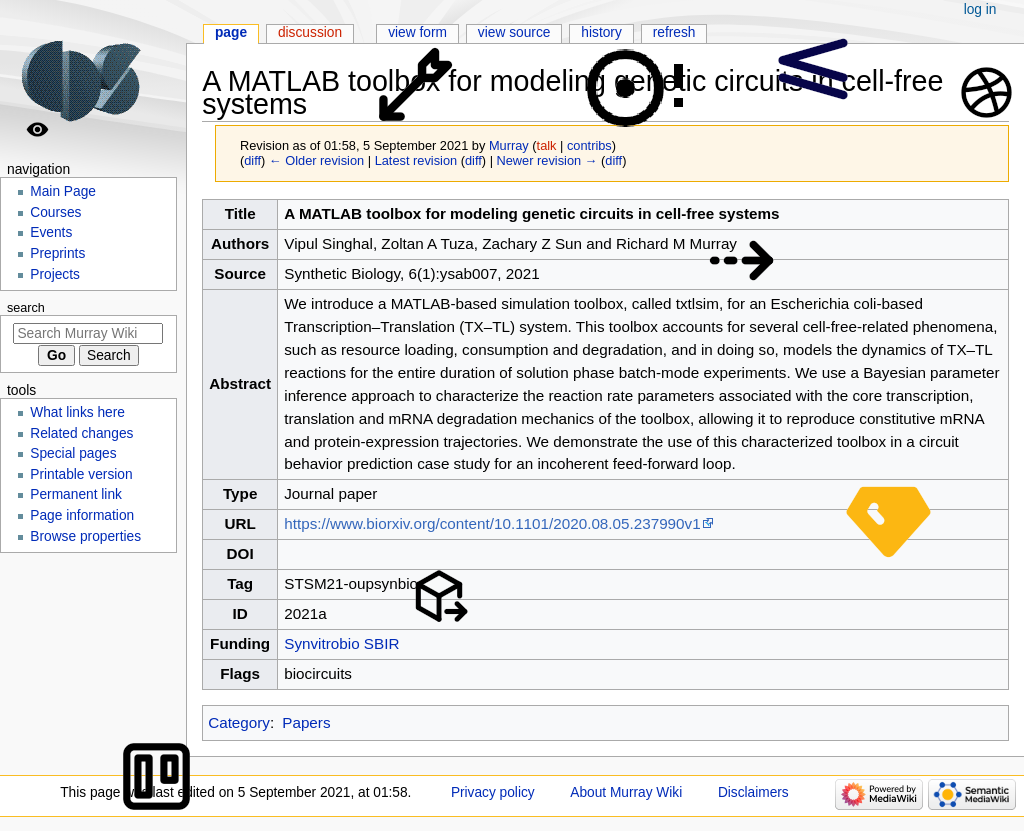 The height and width of the screenshot is (831, 1024). What do you see at coordinates (439, 596) in the screenshot?
I see `export or send a package` at bounding box center [439, 596].